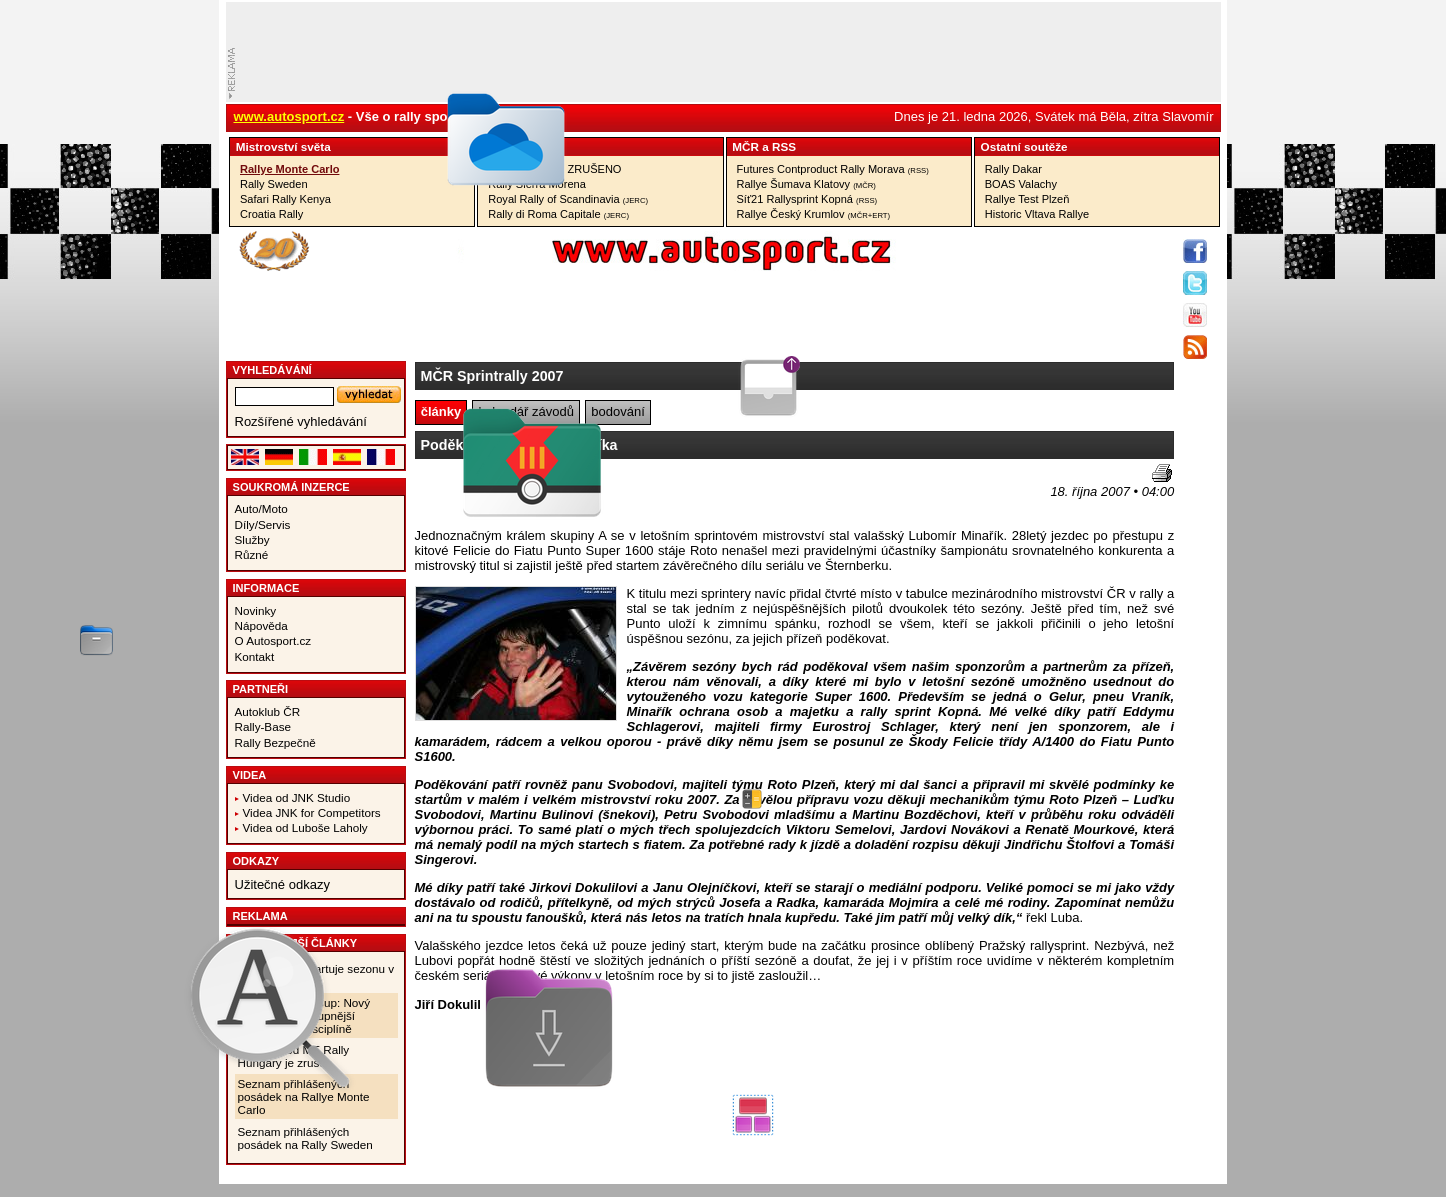 The image size is (1446, 1197). Describe the element at coordinates (753, 1115) in the screenshot. I see `select all items in the current view` at that location.